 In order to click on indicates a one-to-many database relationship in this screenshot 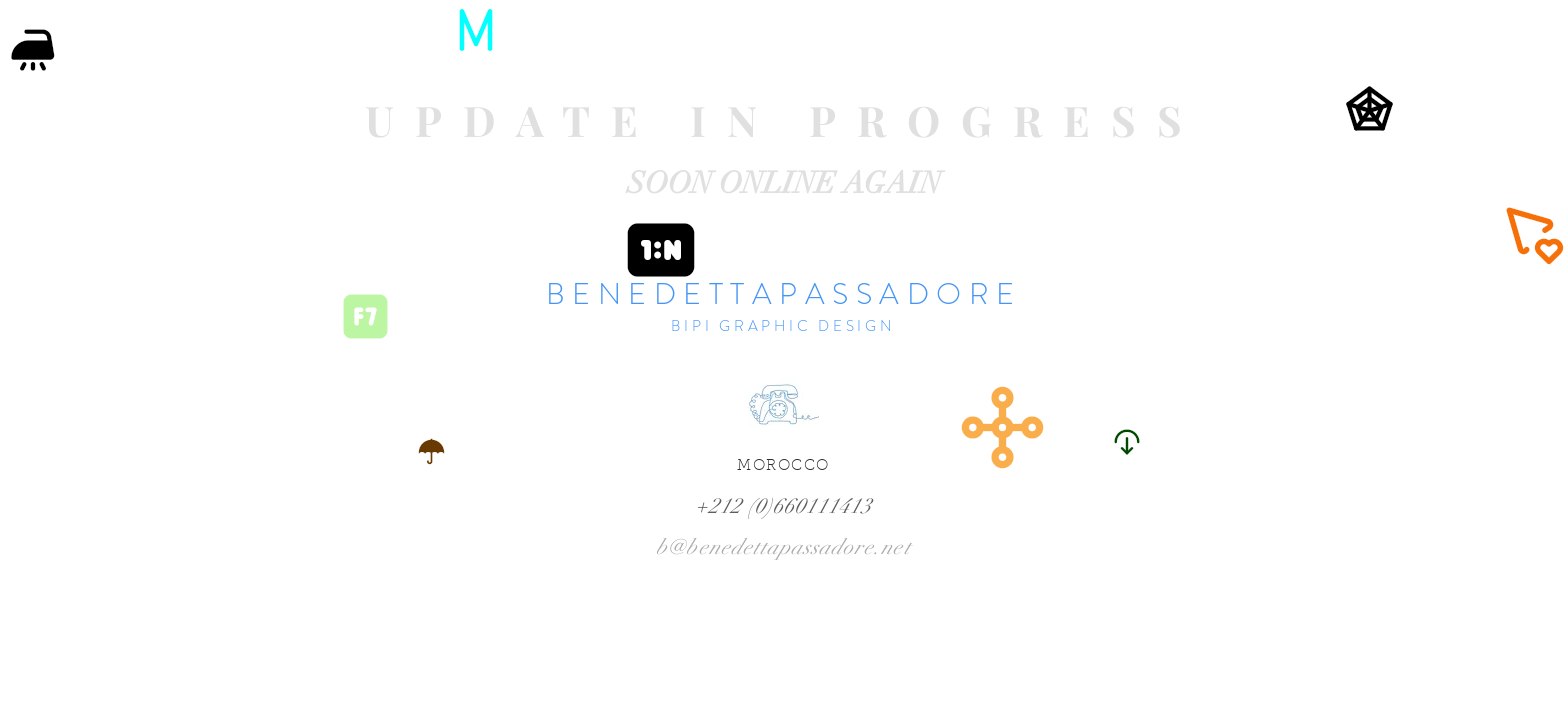, I will do `click(661, 250)`.